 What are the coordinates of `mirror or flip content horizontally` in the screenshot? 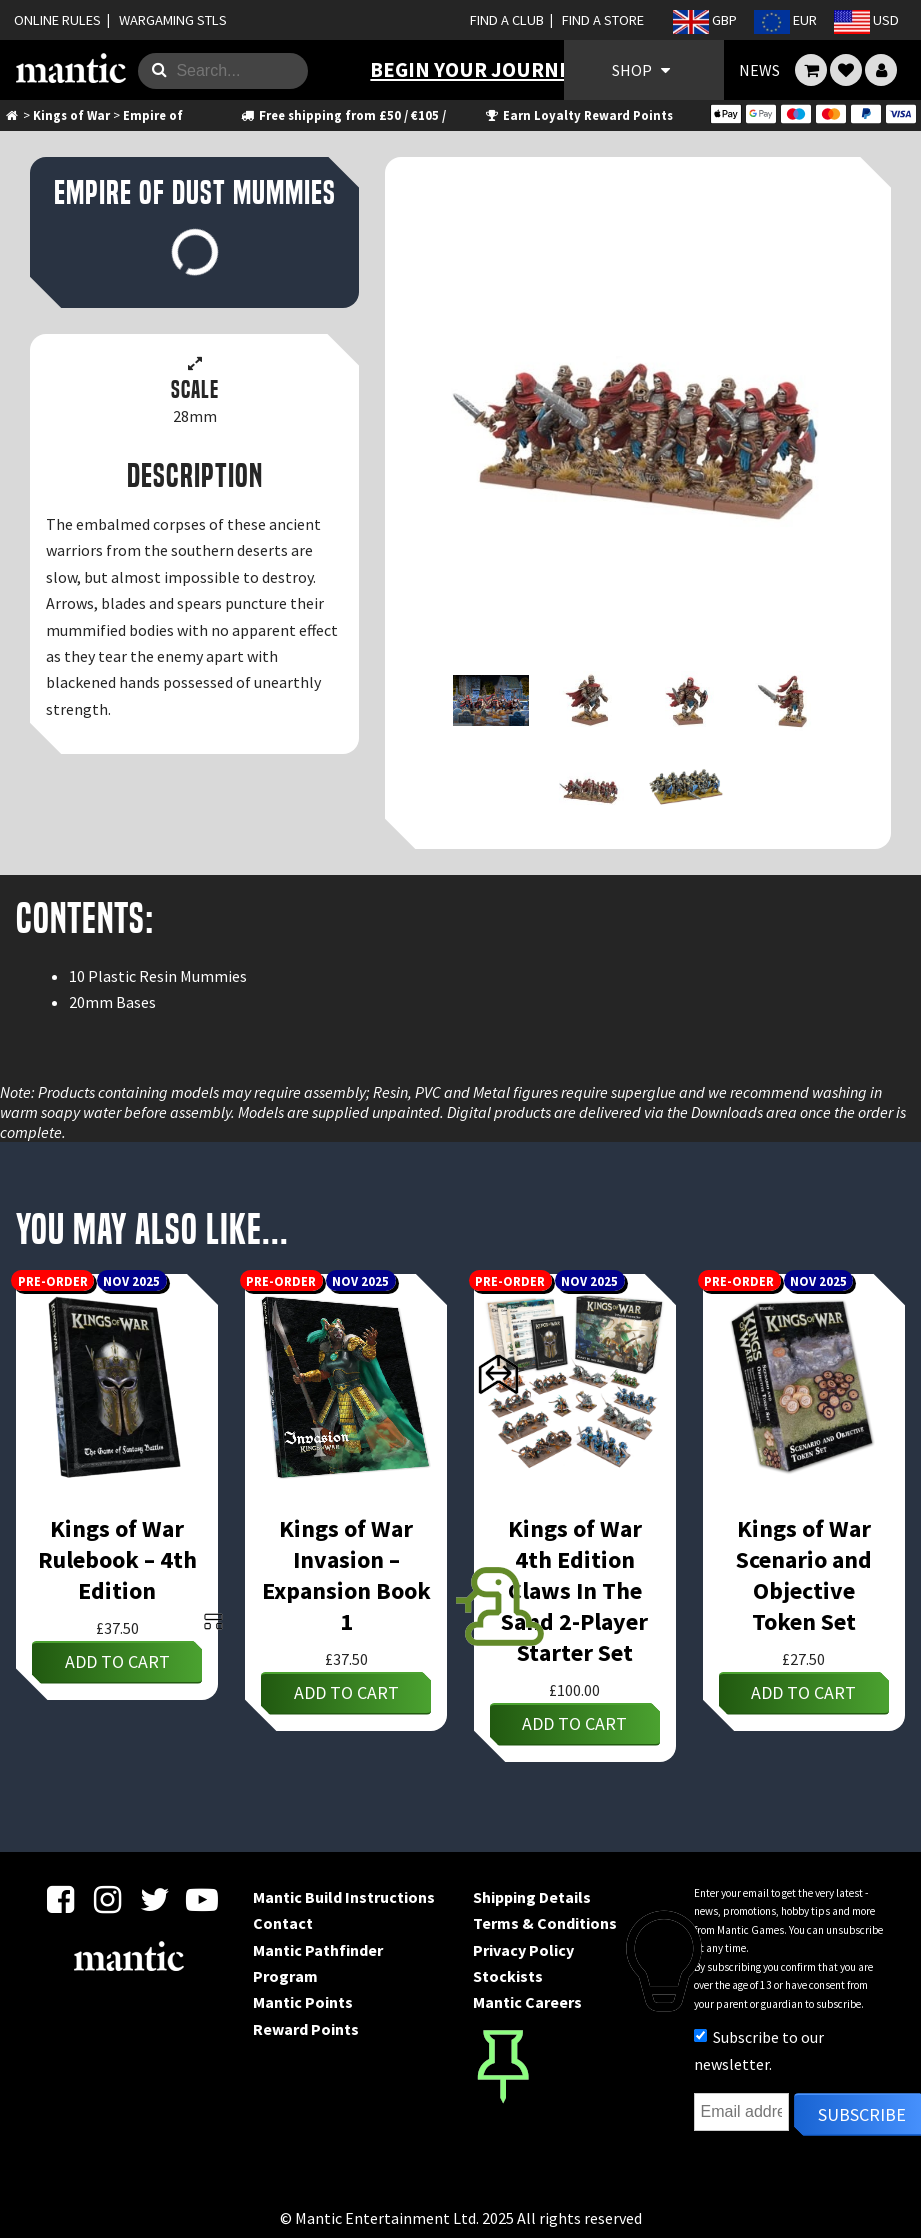 It's located at (498, 1374).